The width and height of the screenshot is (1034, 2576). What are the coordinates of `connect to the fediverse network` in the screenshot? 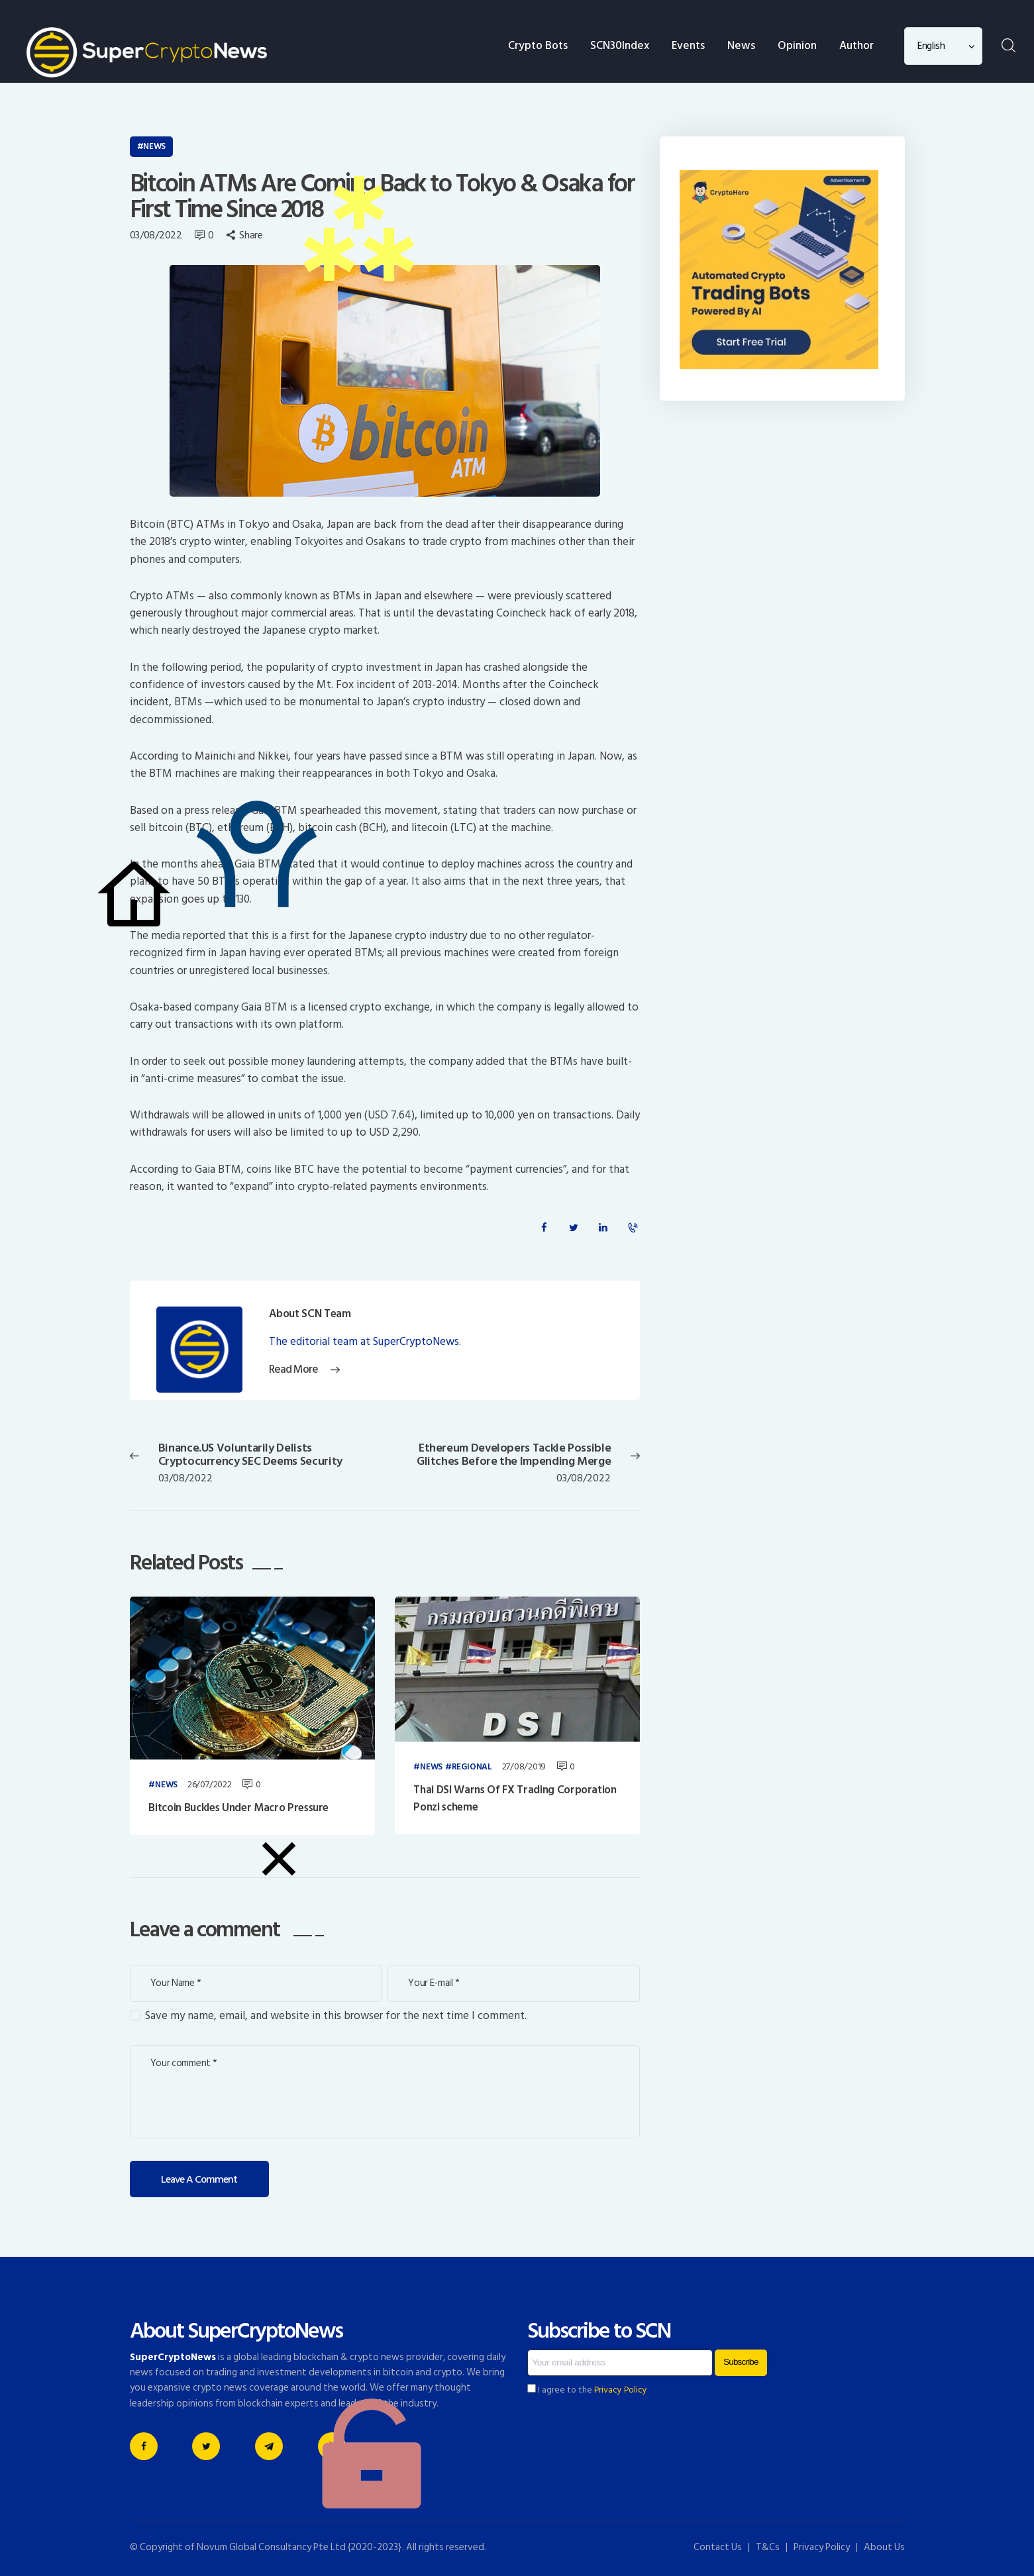 It's located at (359, 232).